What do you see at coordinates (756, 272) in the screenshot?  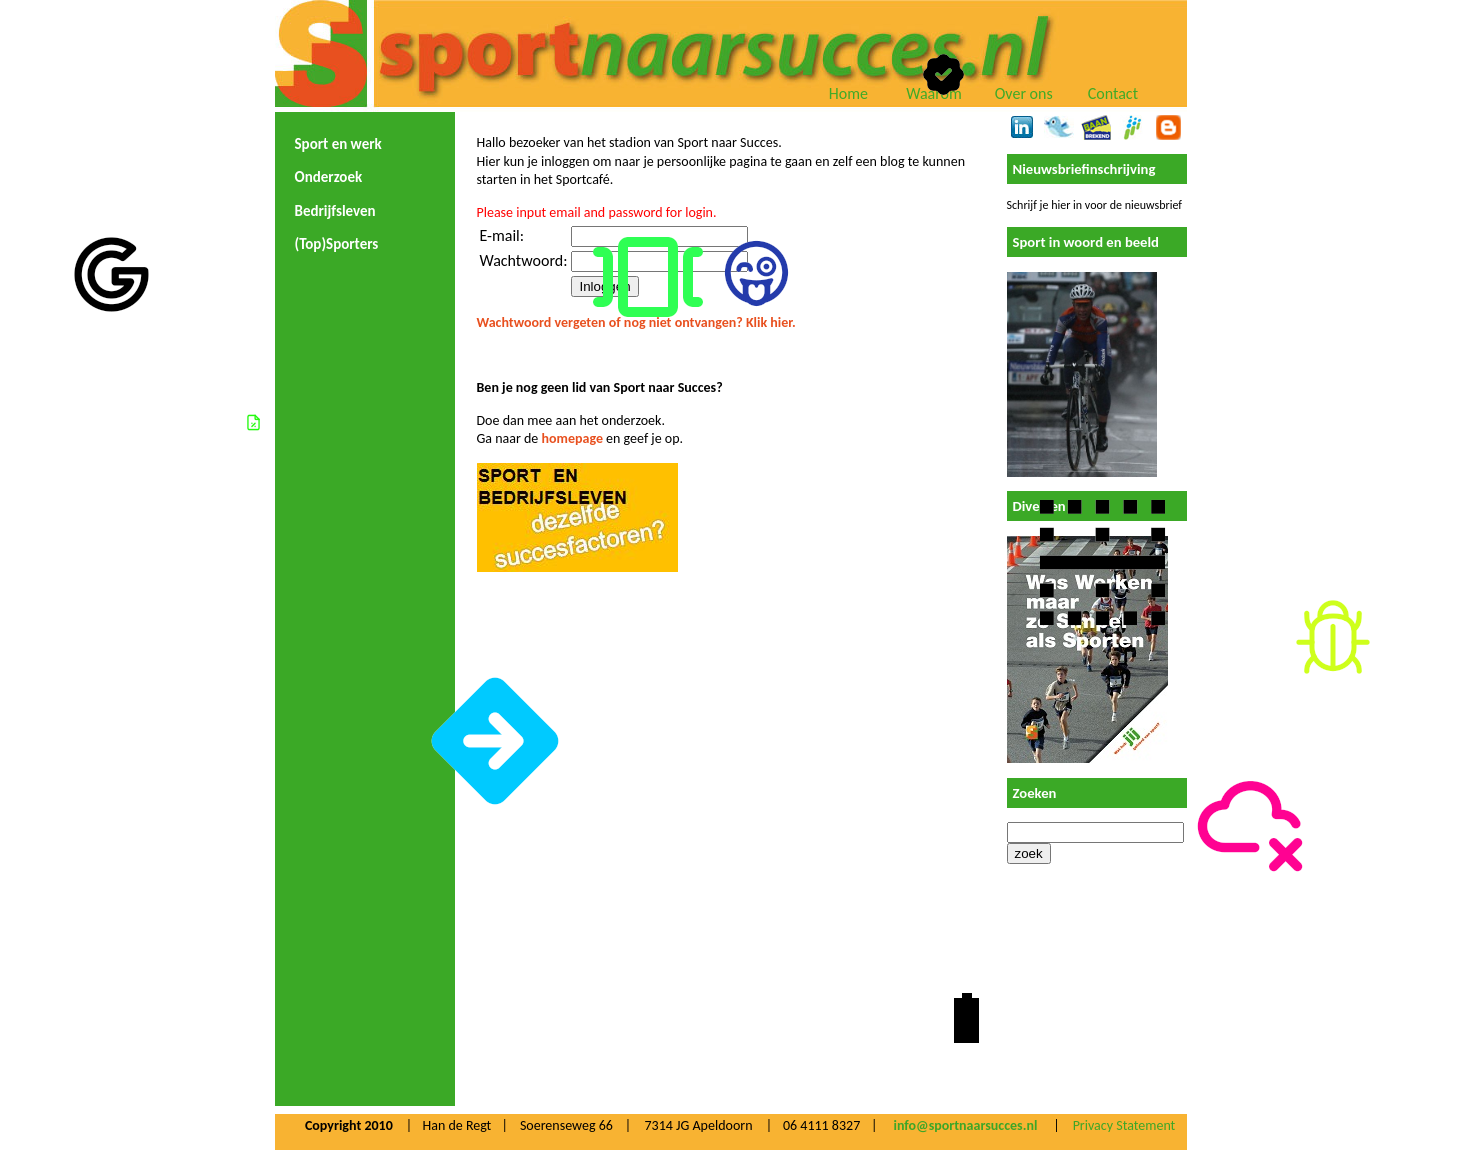 I see `react with a playful or silly emoji` at bounding box center [756, 272].